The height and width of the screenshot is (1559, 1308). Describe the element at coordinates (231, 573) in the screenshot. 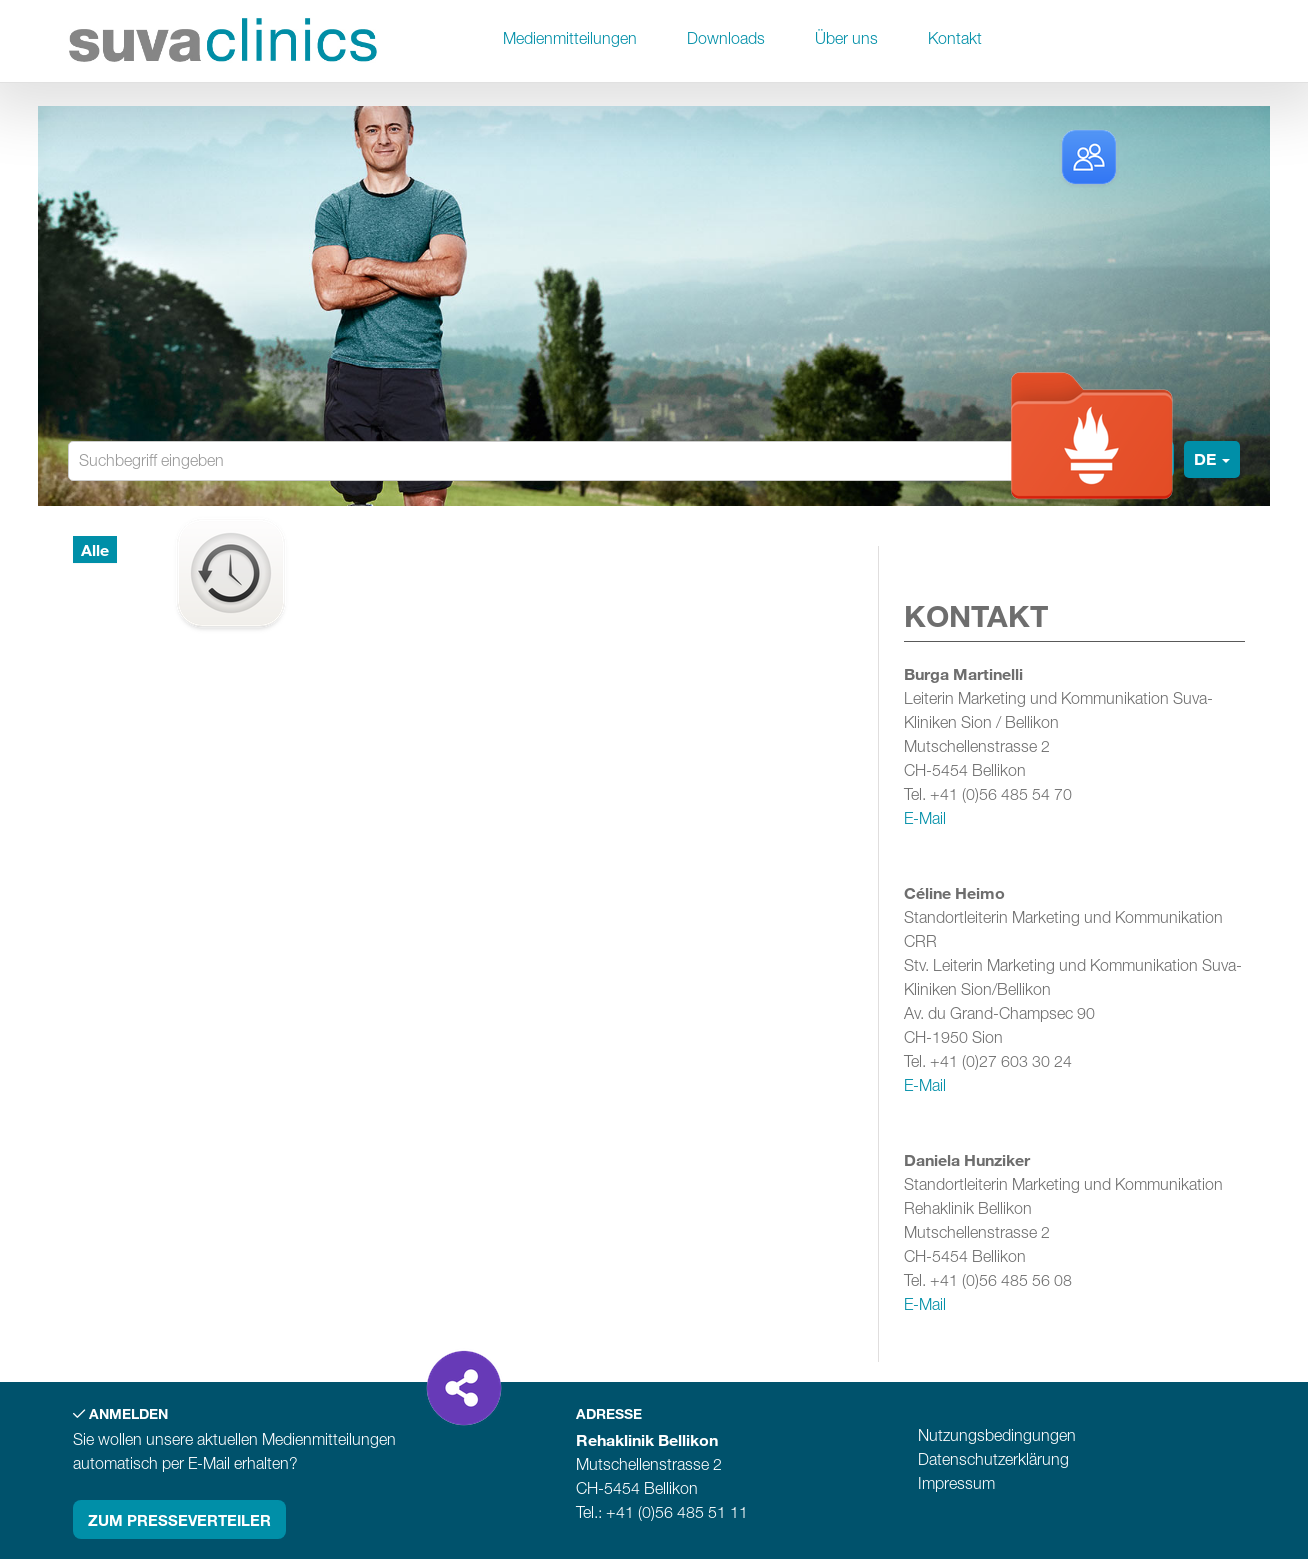

I see `open déjà dup backup utility` at that location.